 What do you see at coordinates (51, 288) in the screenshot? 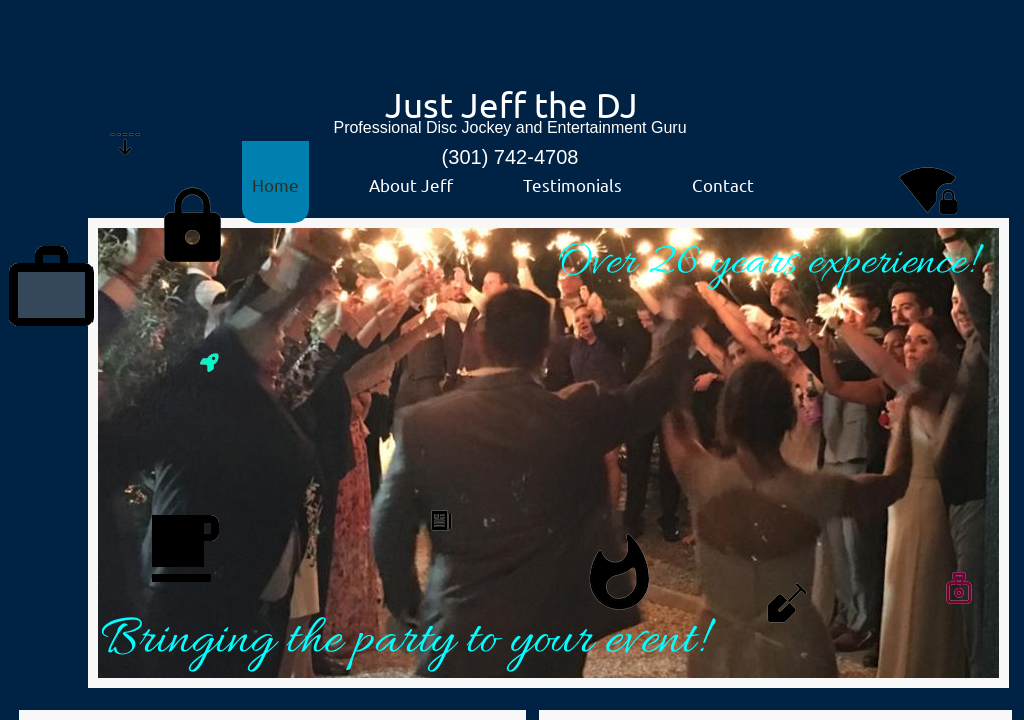
I see `access work-related files or documents` at bounding box center [51, 288].